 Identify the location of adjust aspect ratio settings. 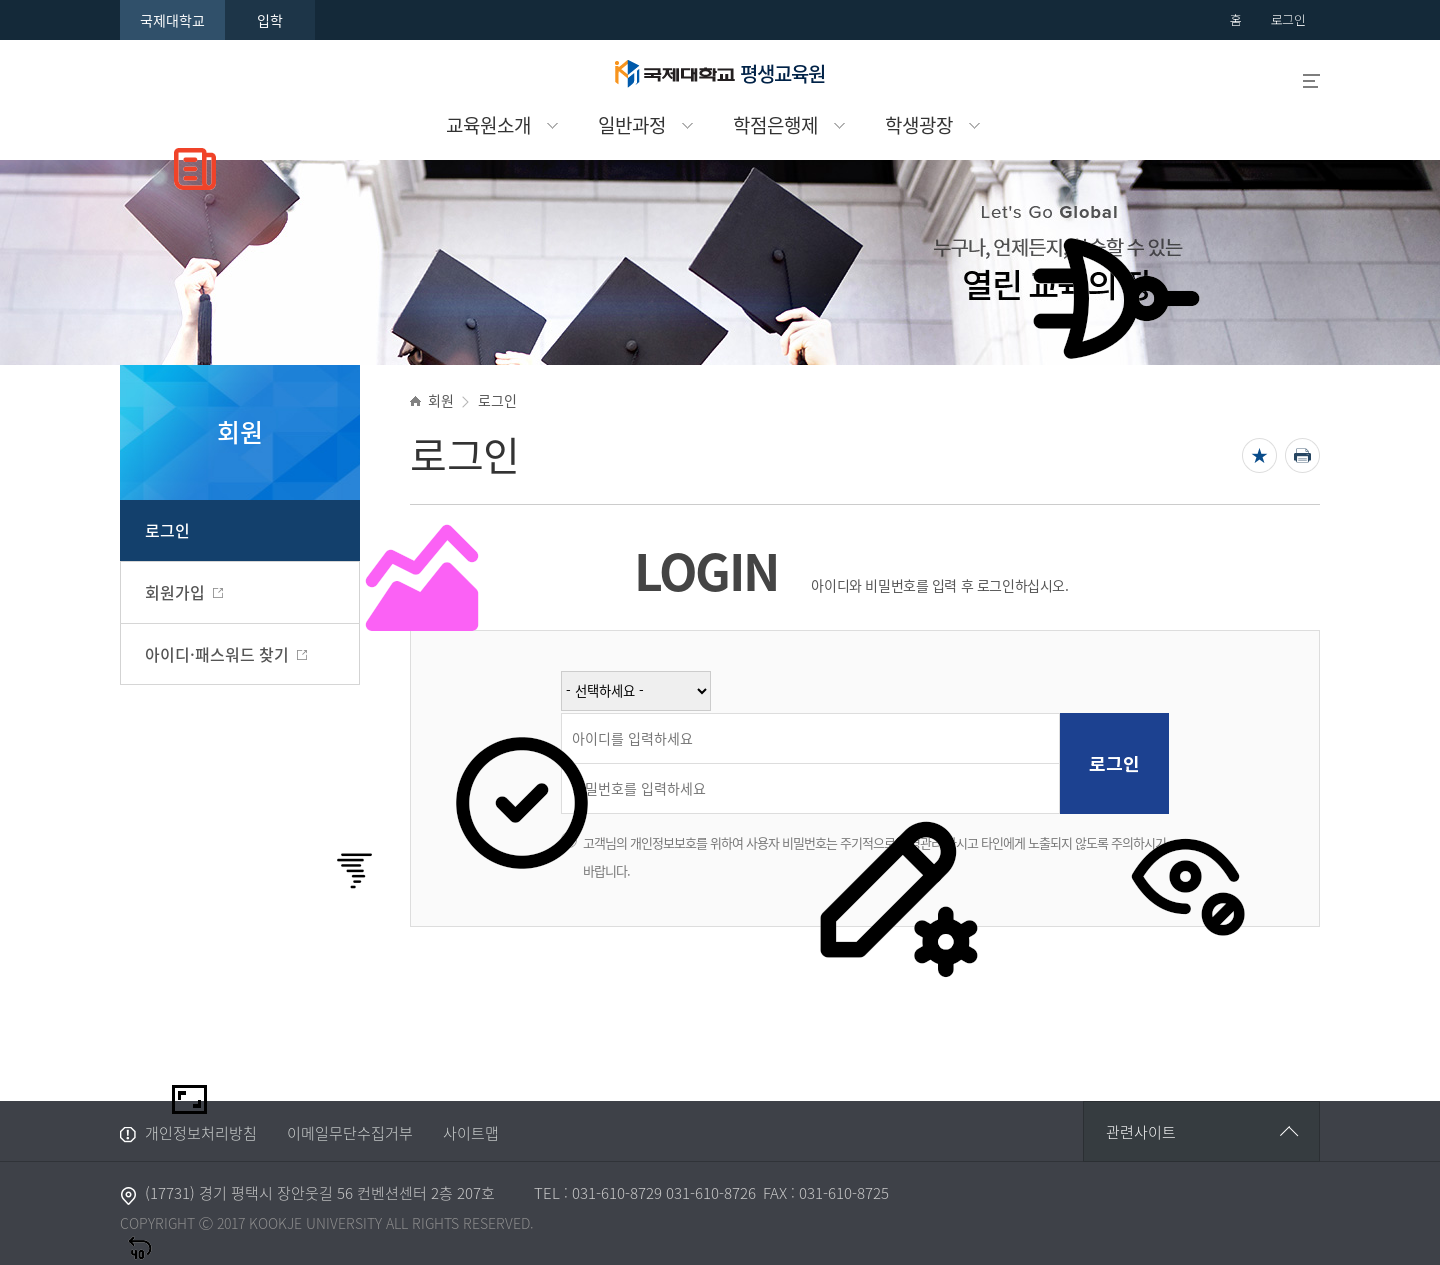
(189, 1099).